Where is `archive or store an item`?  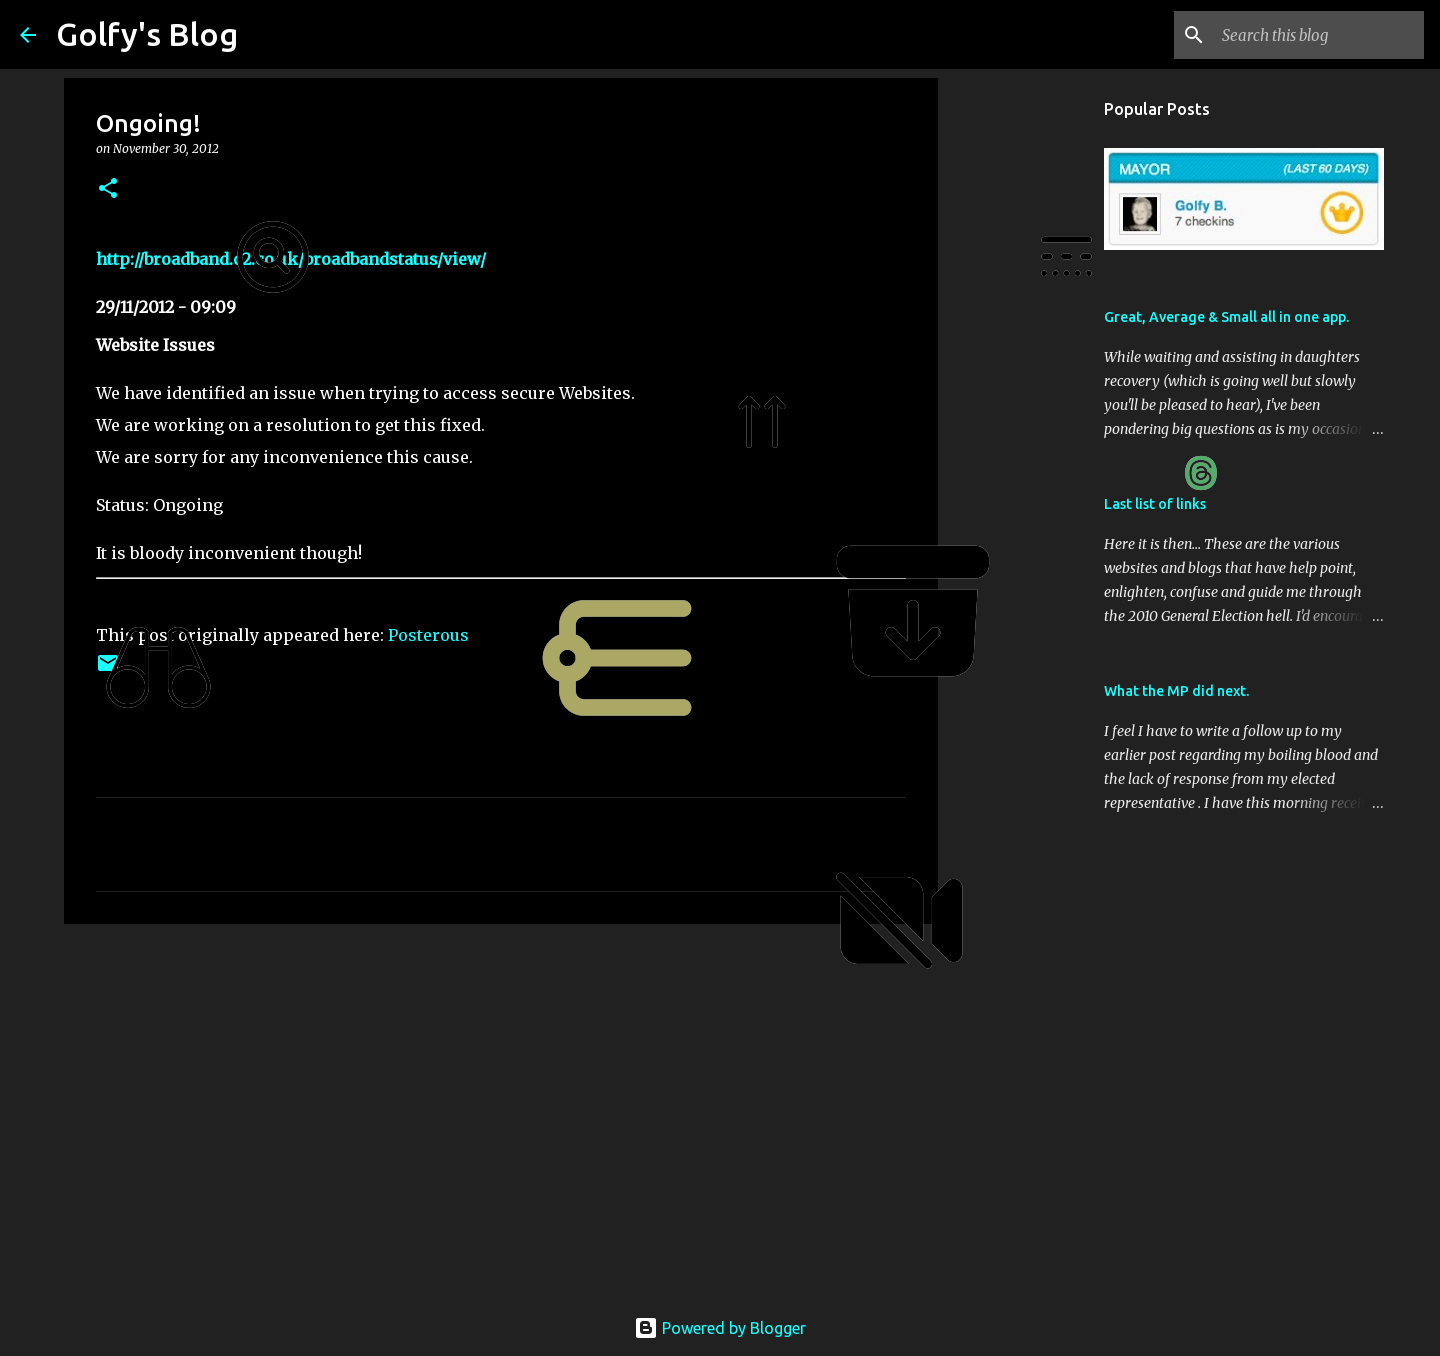 archive or store an item is located at coordinates (913, 611).